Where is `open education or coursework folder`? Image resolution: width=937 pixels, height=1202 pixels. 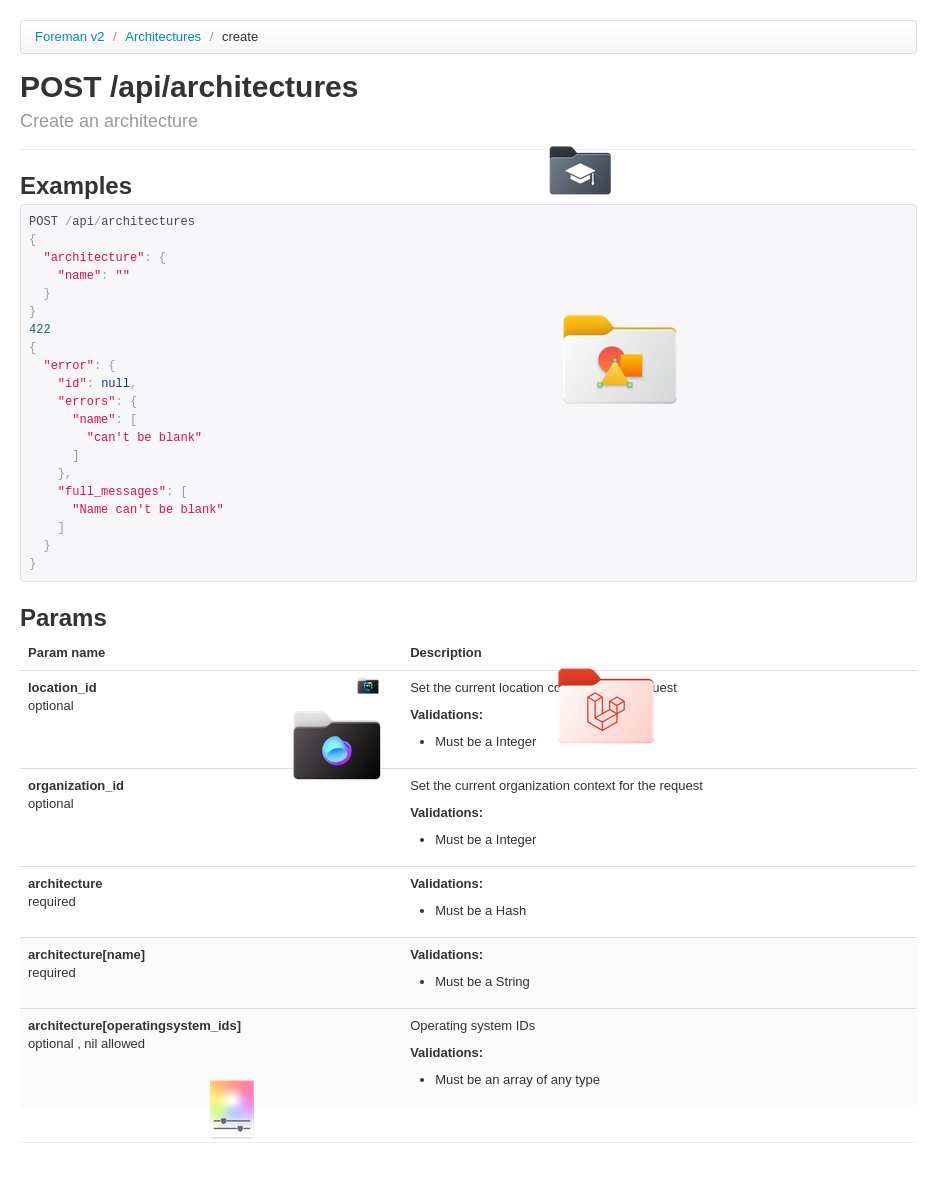 open education or coursework folder is located at coordinates (580, 172).